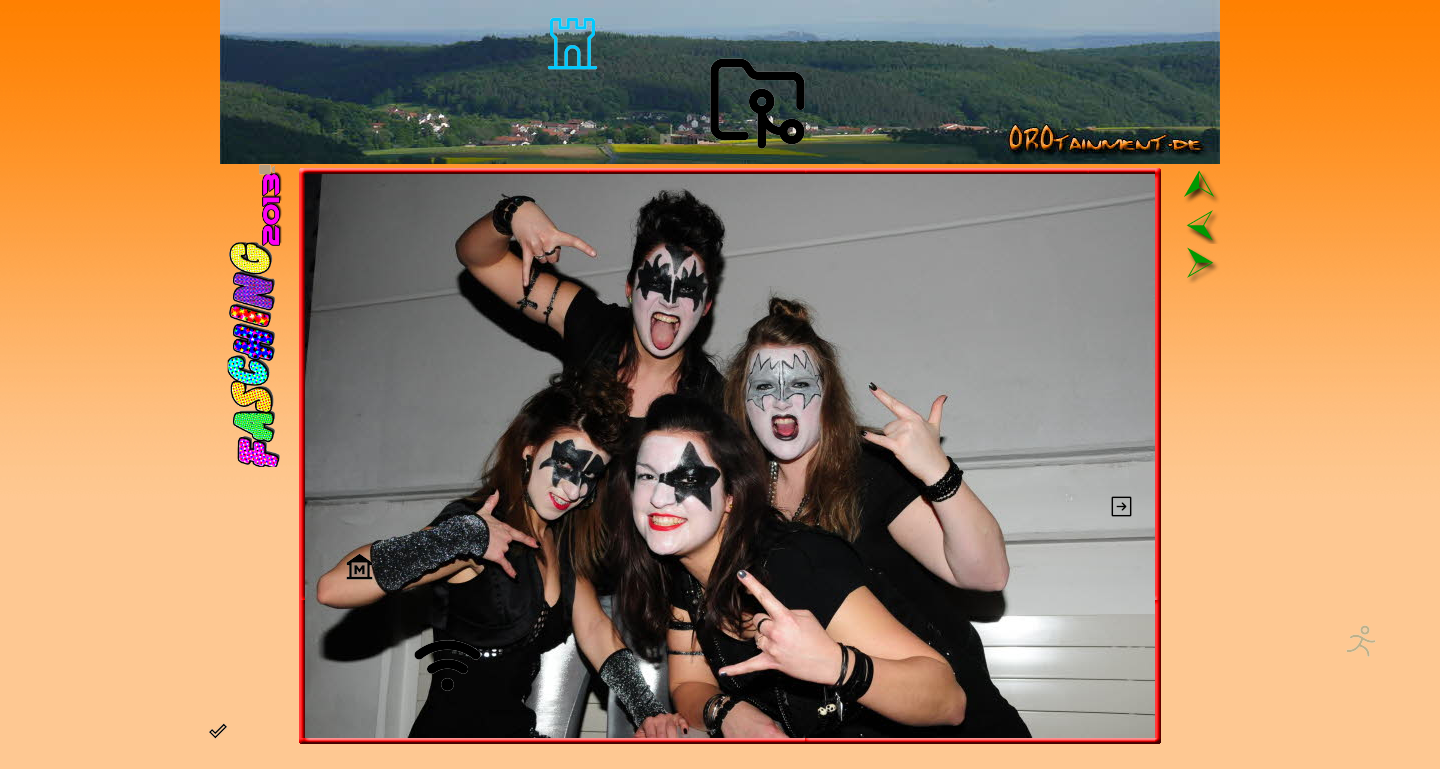  I want to click on open git repository folder, so click(757, 101).